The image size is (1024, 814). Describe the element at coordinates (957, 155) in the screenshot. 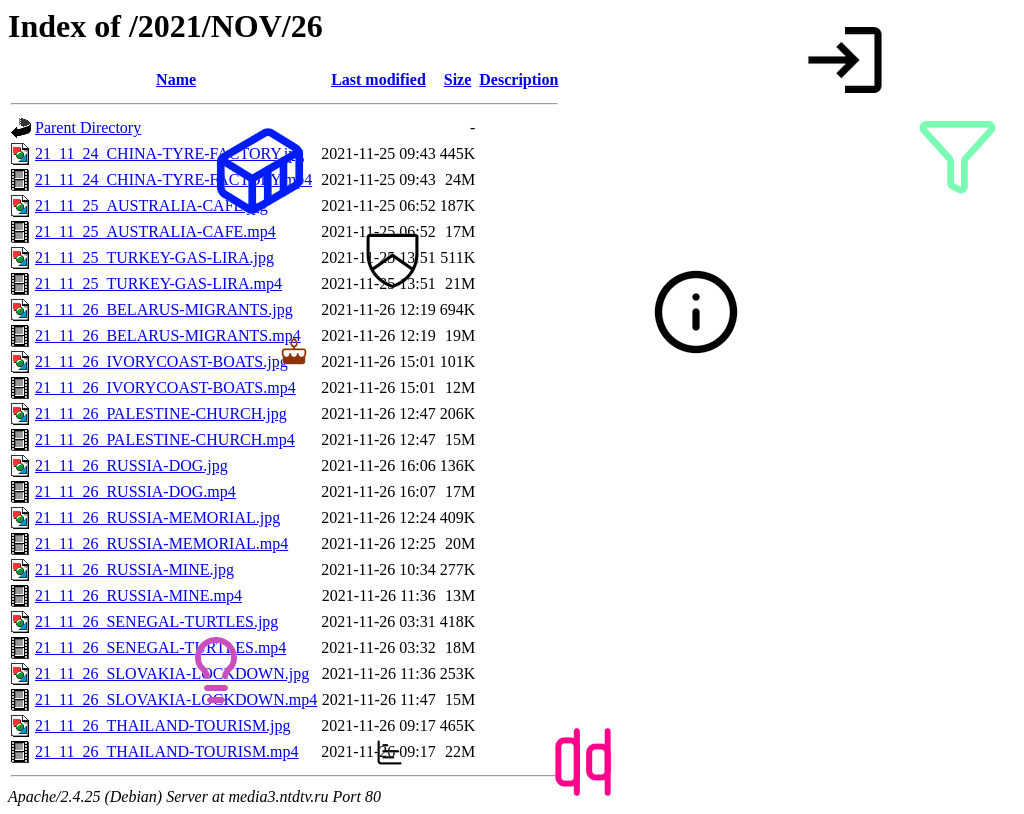

I see `filter or sort content` at that location.